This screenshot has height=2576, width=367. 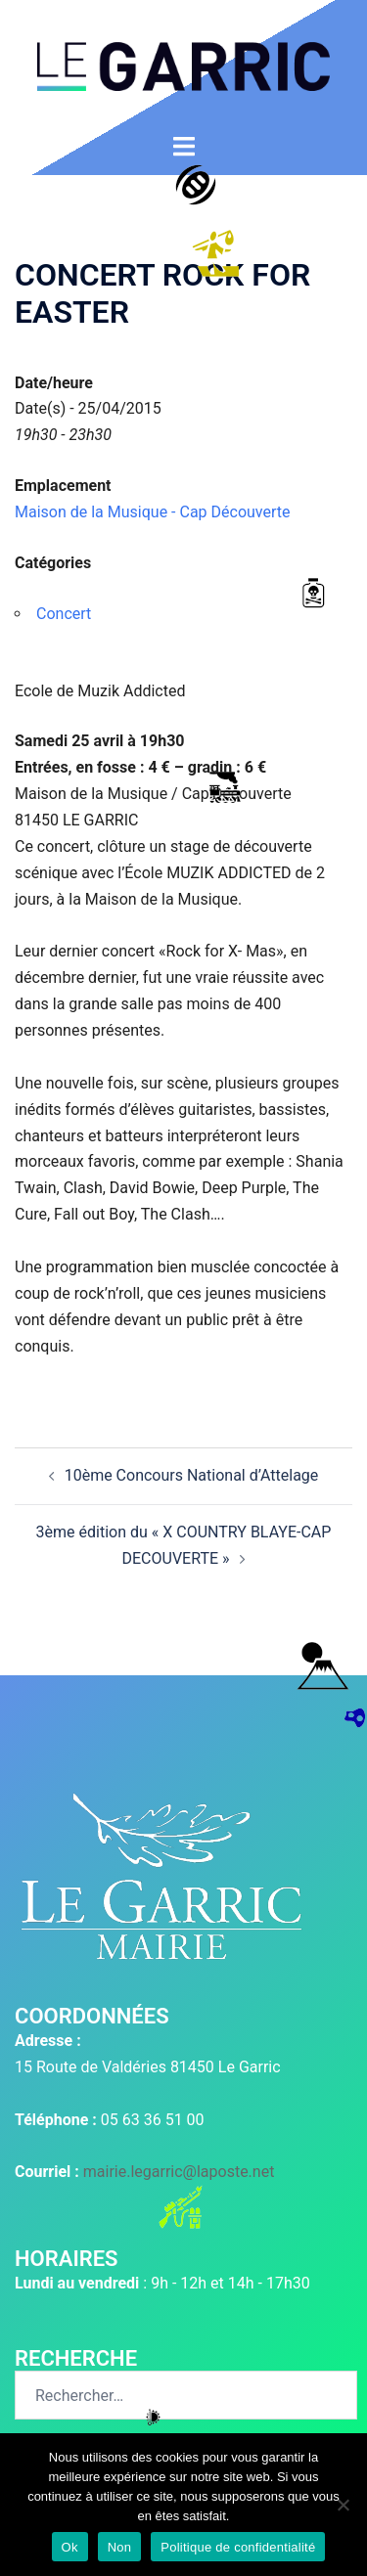 I want to click on access train or railway games, so click(x=225, y=787).